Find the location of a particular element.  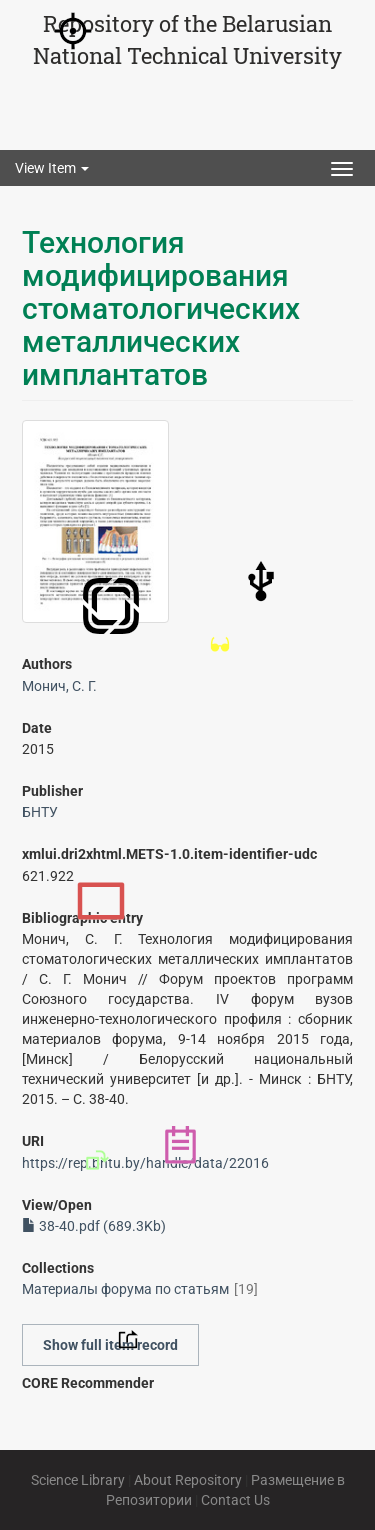

draw a rectangle shape is located at coordinates (101, 901).